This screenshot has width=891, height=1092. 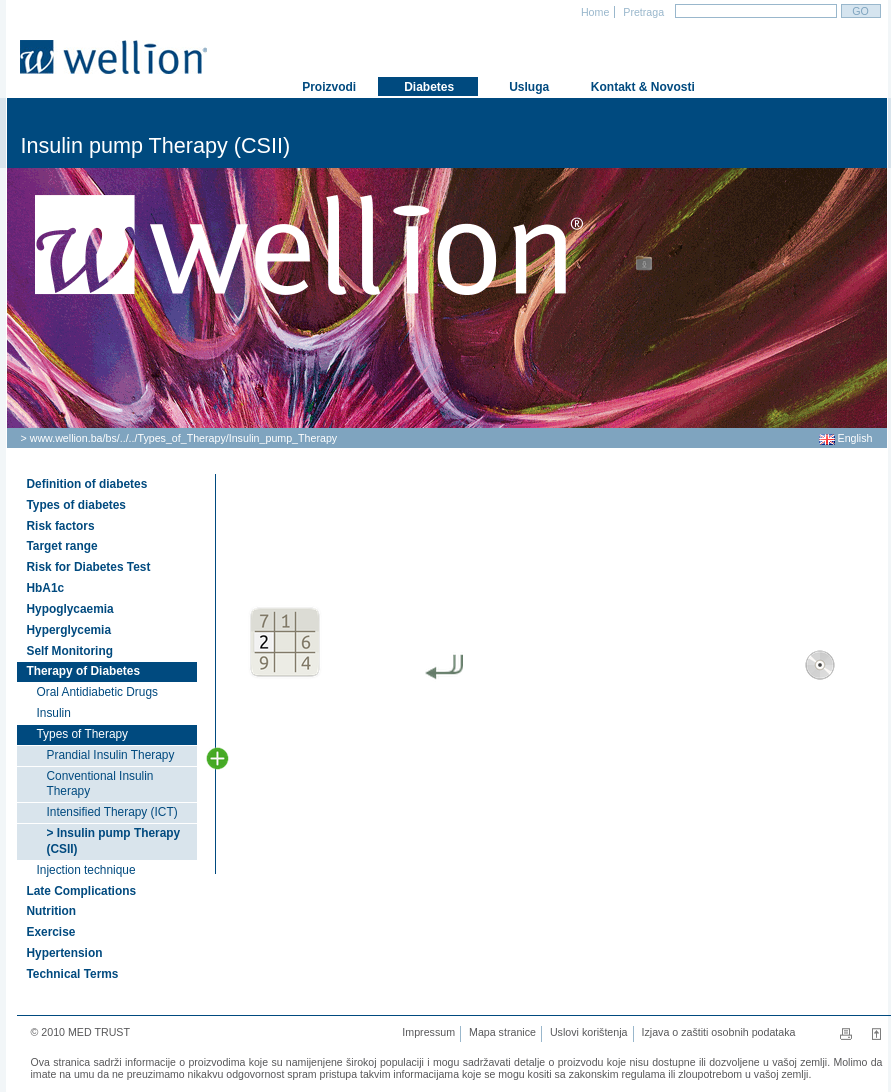 What do you see at coordinates (285, 642) in the screenshot?
I see `launch the sudoku puzzle game` at bounding box center [285, 642].